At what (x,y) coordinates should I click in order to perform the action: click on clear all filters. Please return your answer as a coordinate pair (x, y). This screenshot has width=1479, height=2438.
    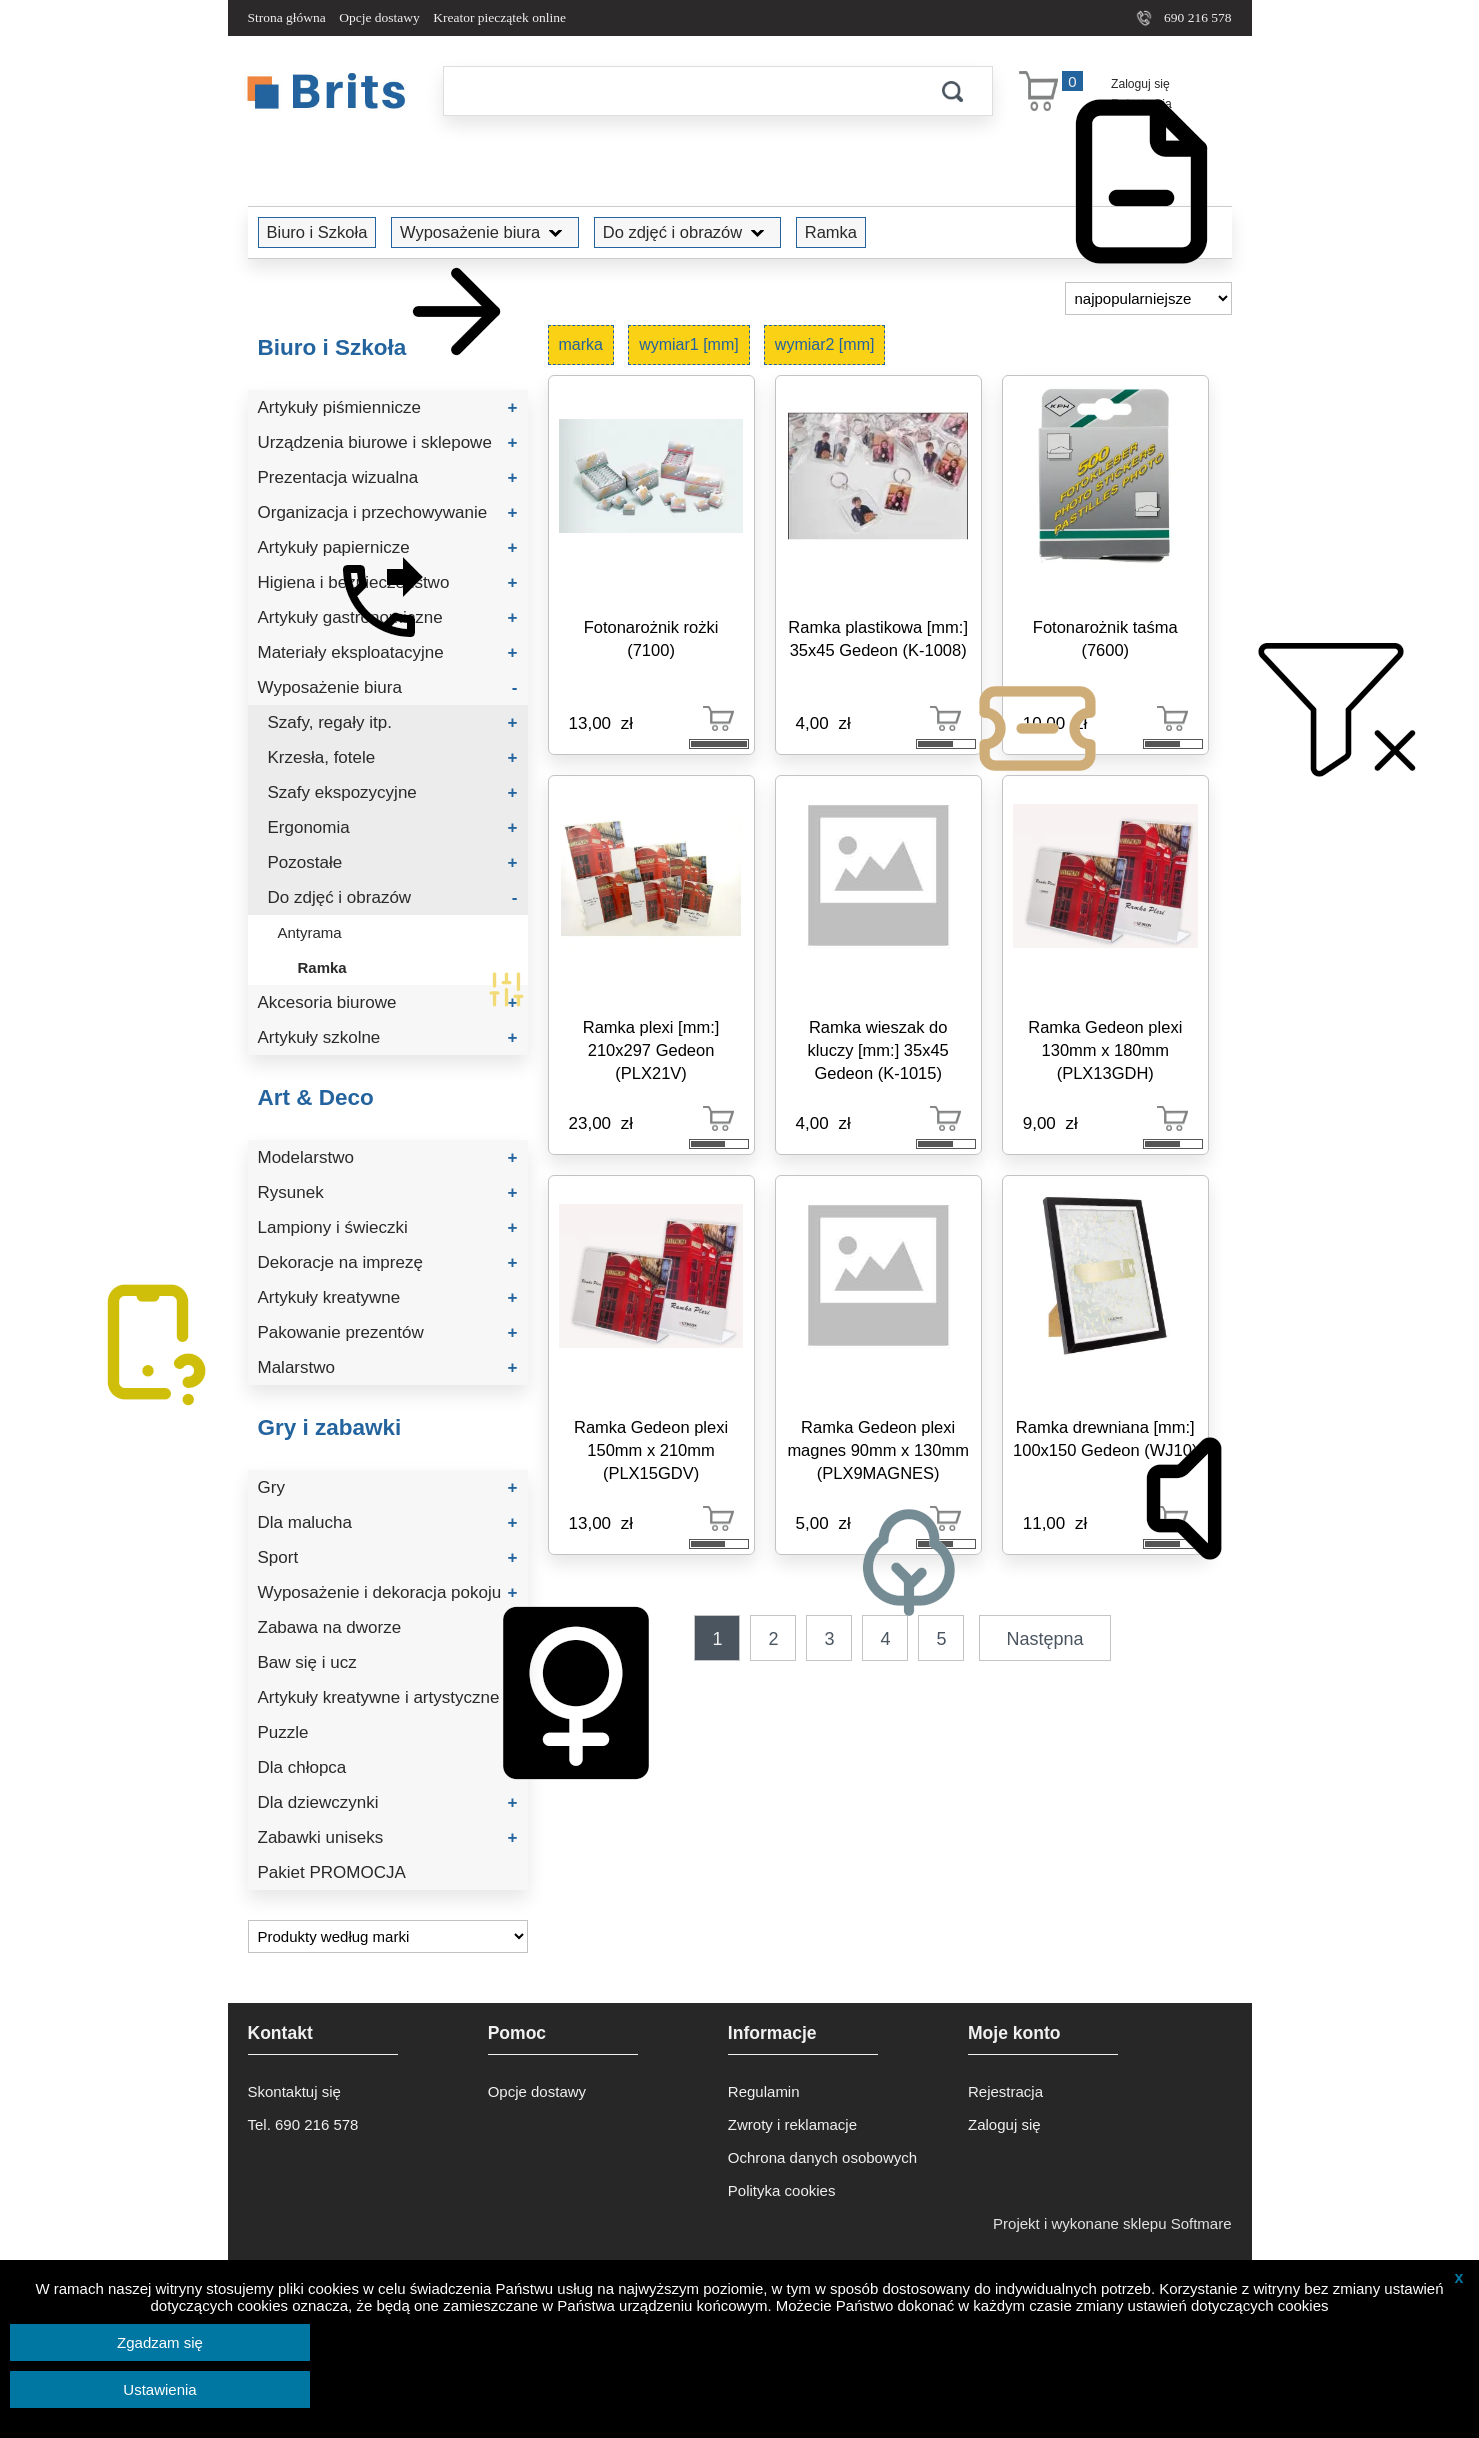
    Looking at the image, I should click on (1331, 704).